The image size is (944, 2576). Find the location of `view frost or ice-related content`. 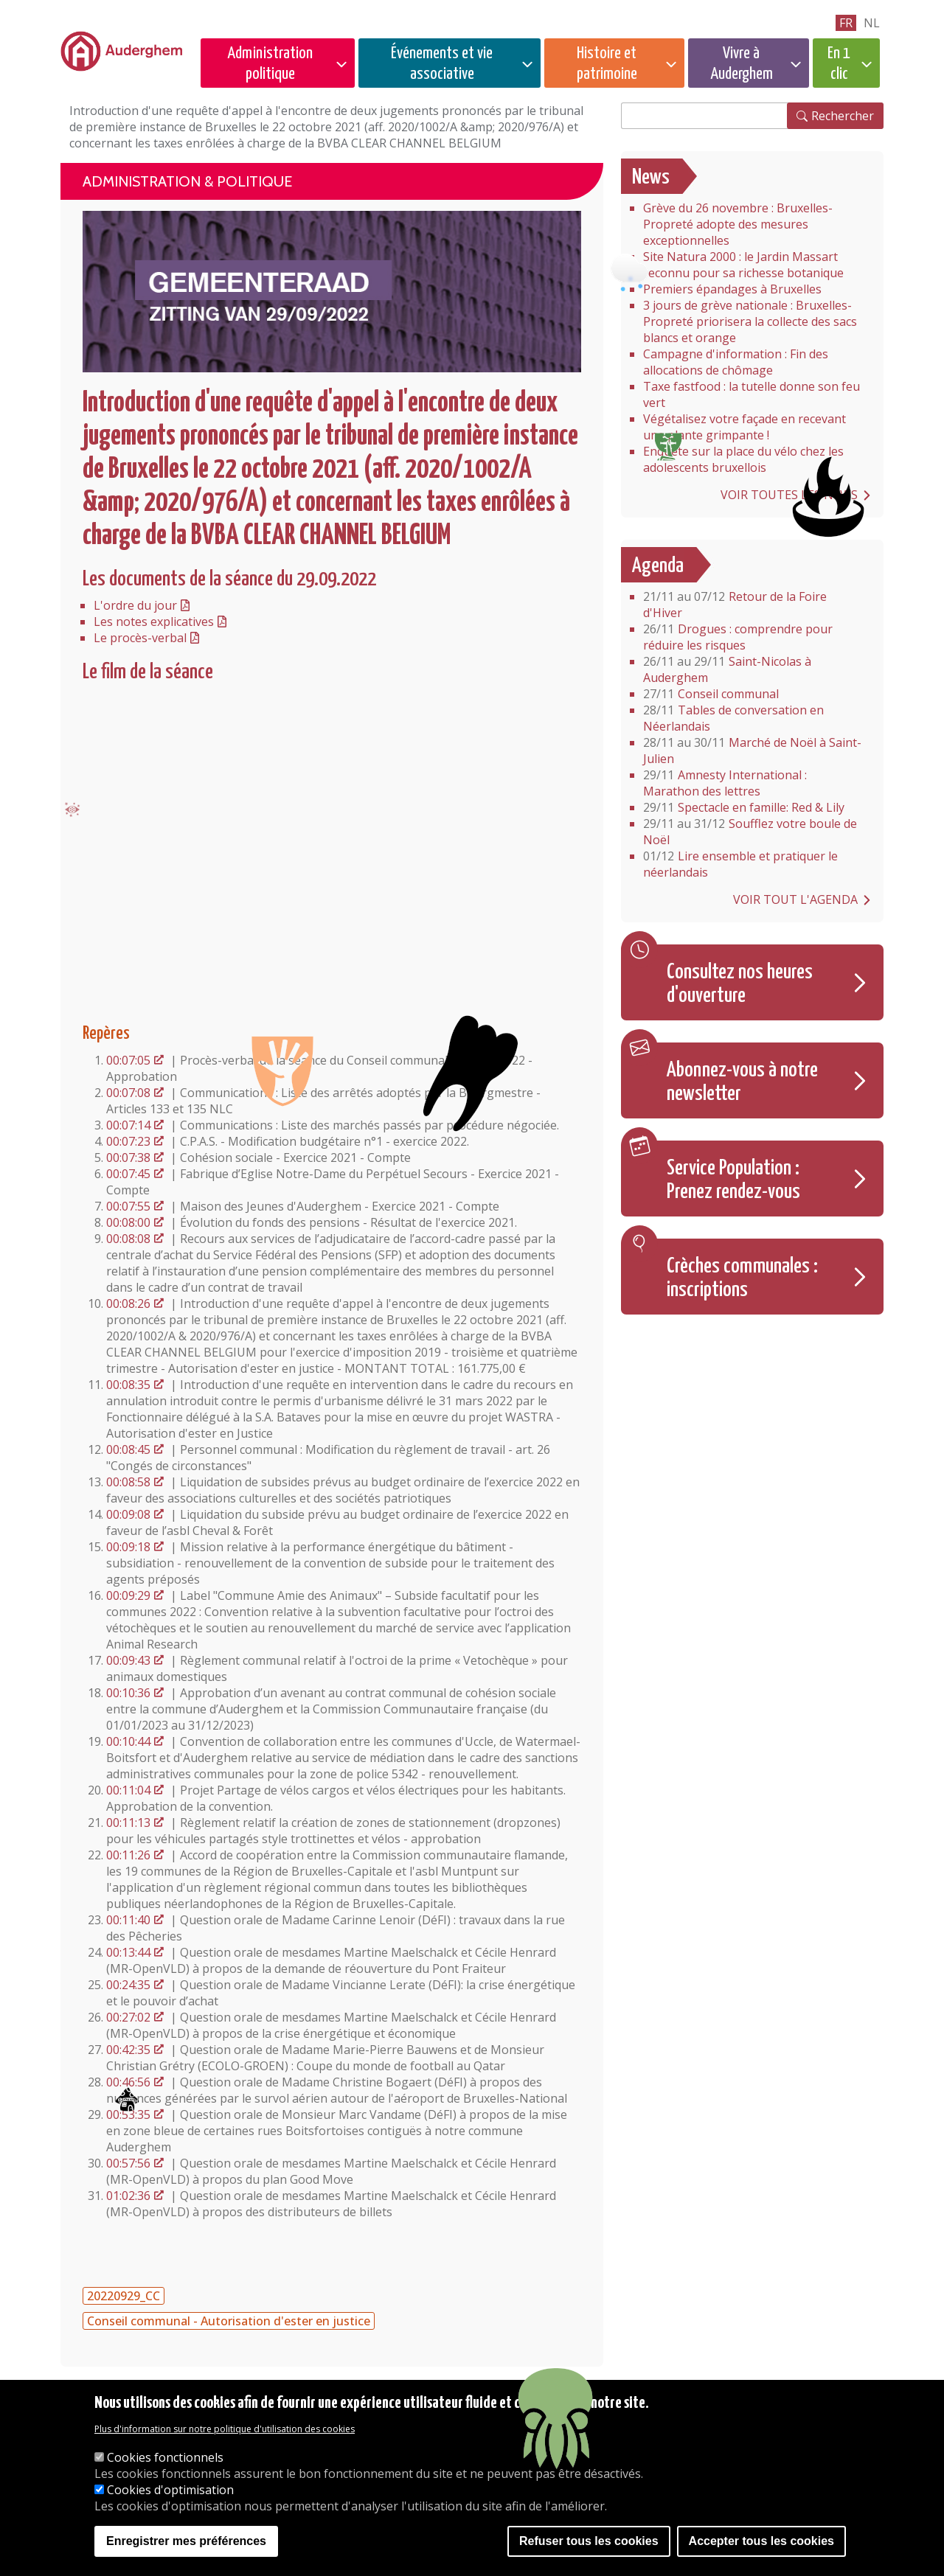

view frost or ice-related content is located at coordinates (72, 810).